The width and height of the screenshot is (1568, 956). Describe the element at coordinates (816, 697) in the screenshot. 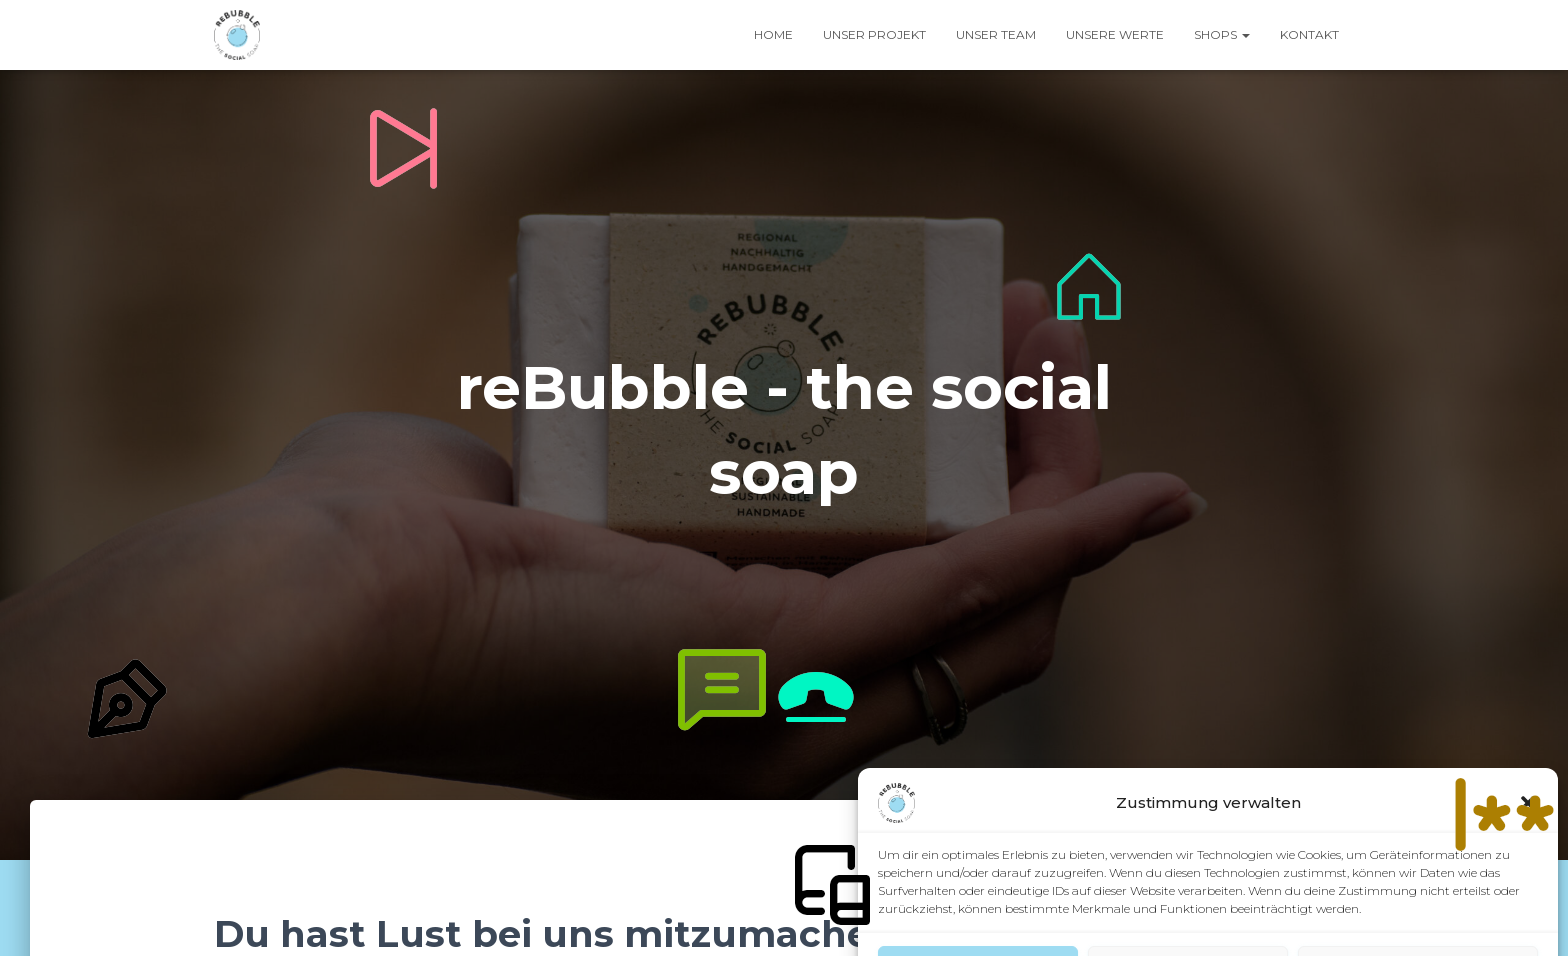

I see `end the current phone call` at that location.